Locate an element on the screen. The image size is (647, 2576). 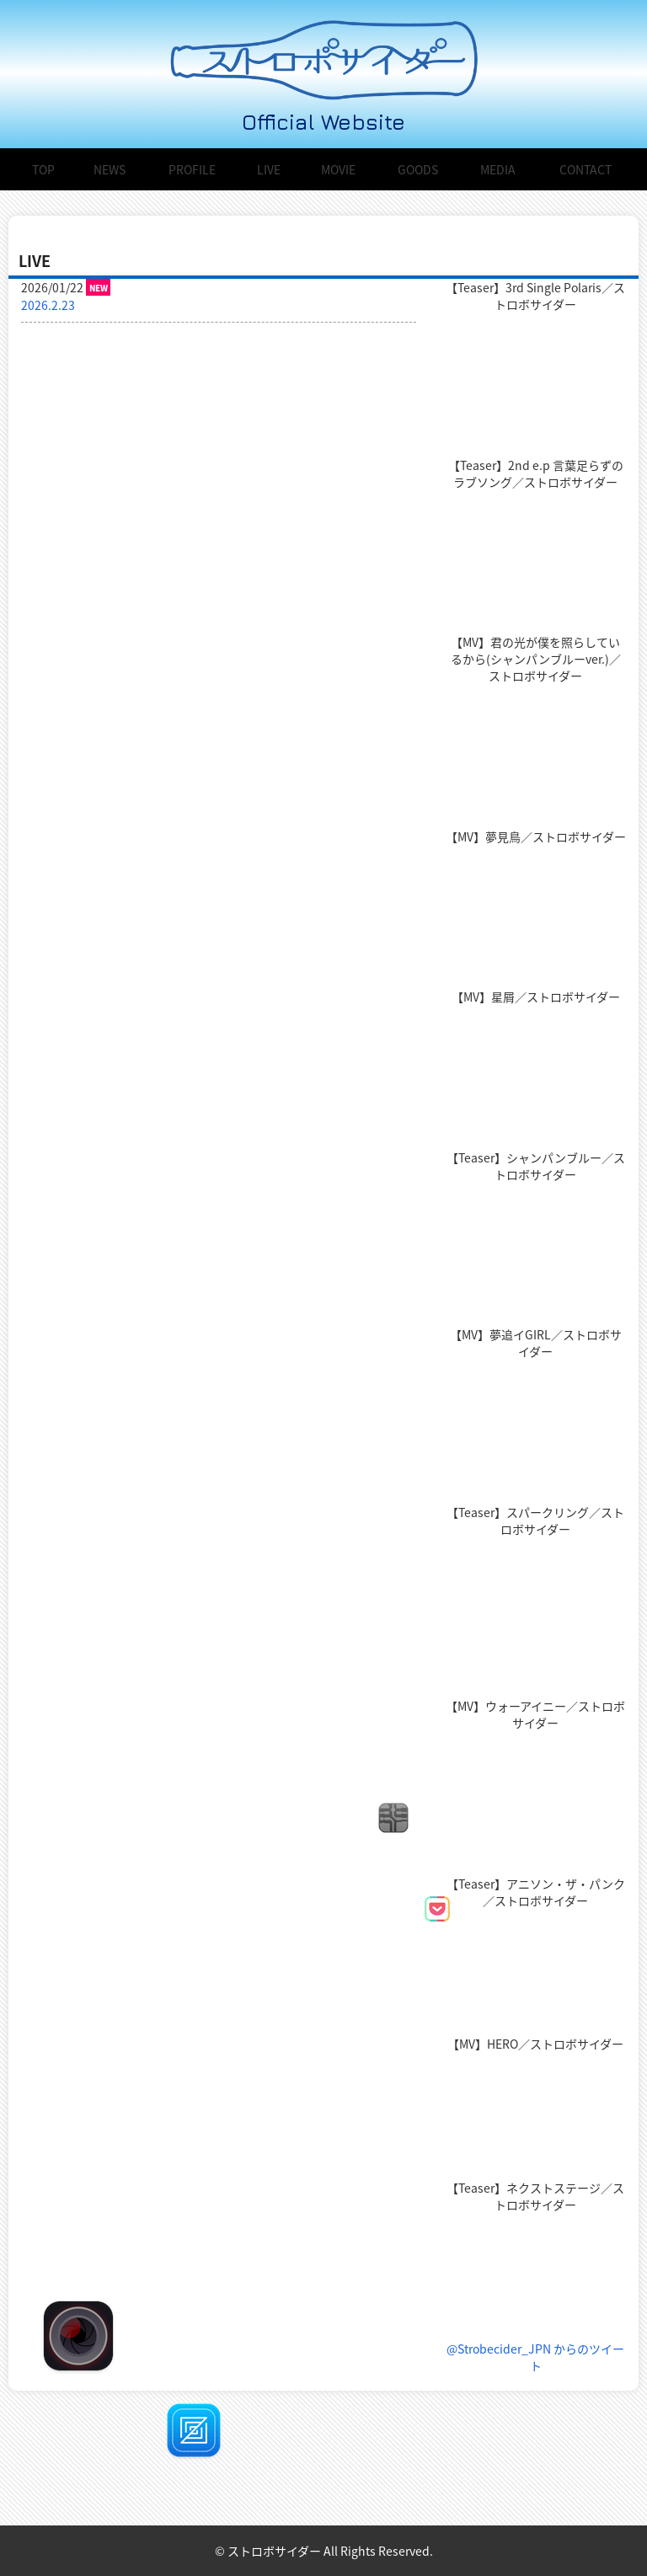
open Zed Preview code editor is located at coordinates (194, 2430).